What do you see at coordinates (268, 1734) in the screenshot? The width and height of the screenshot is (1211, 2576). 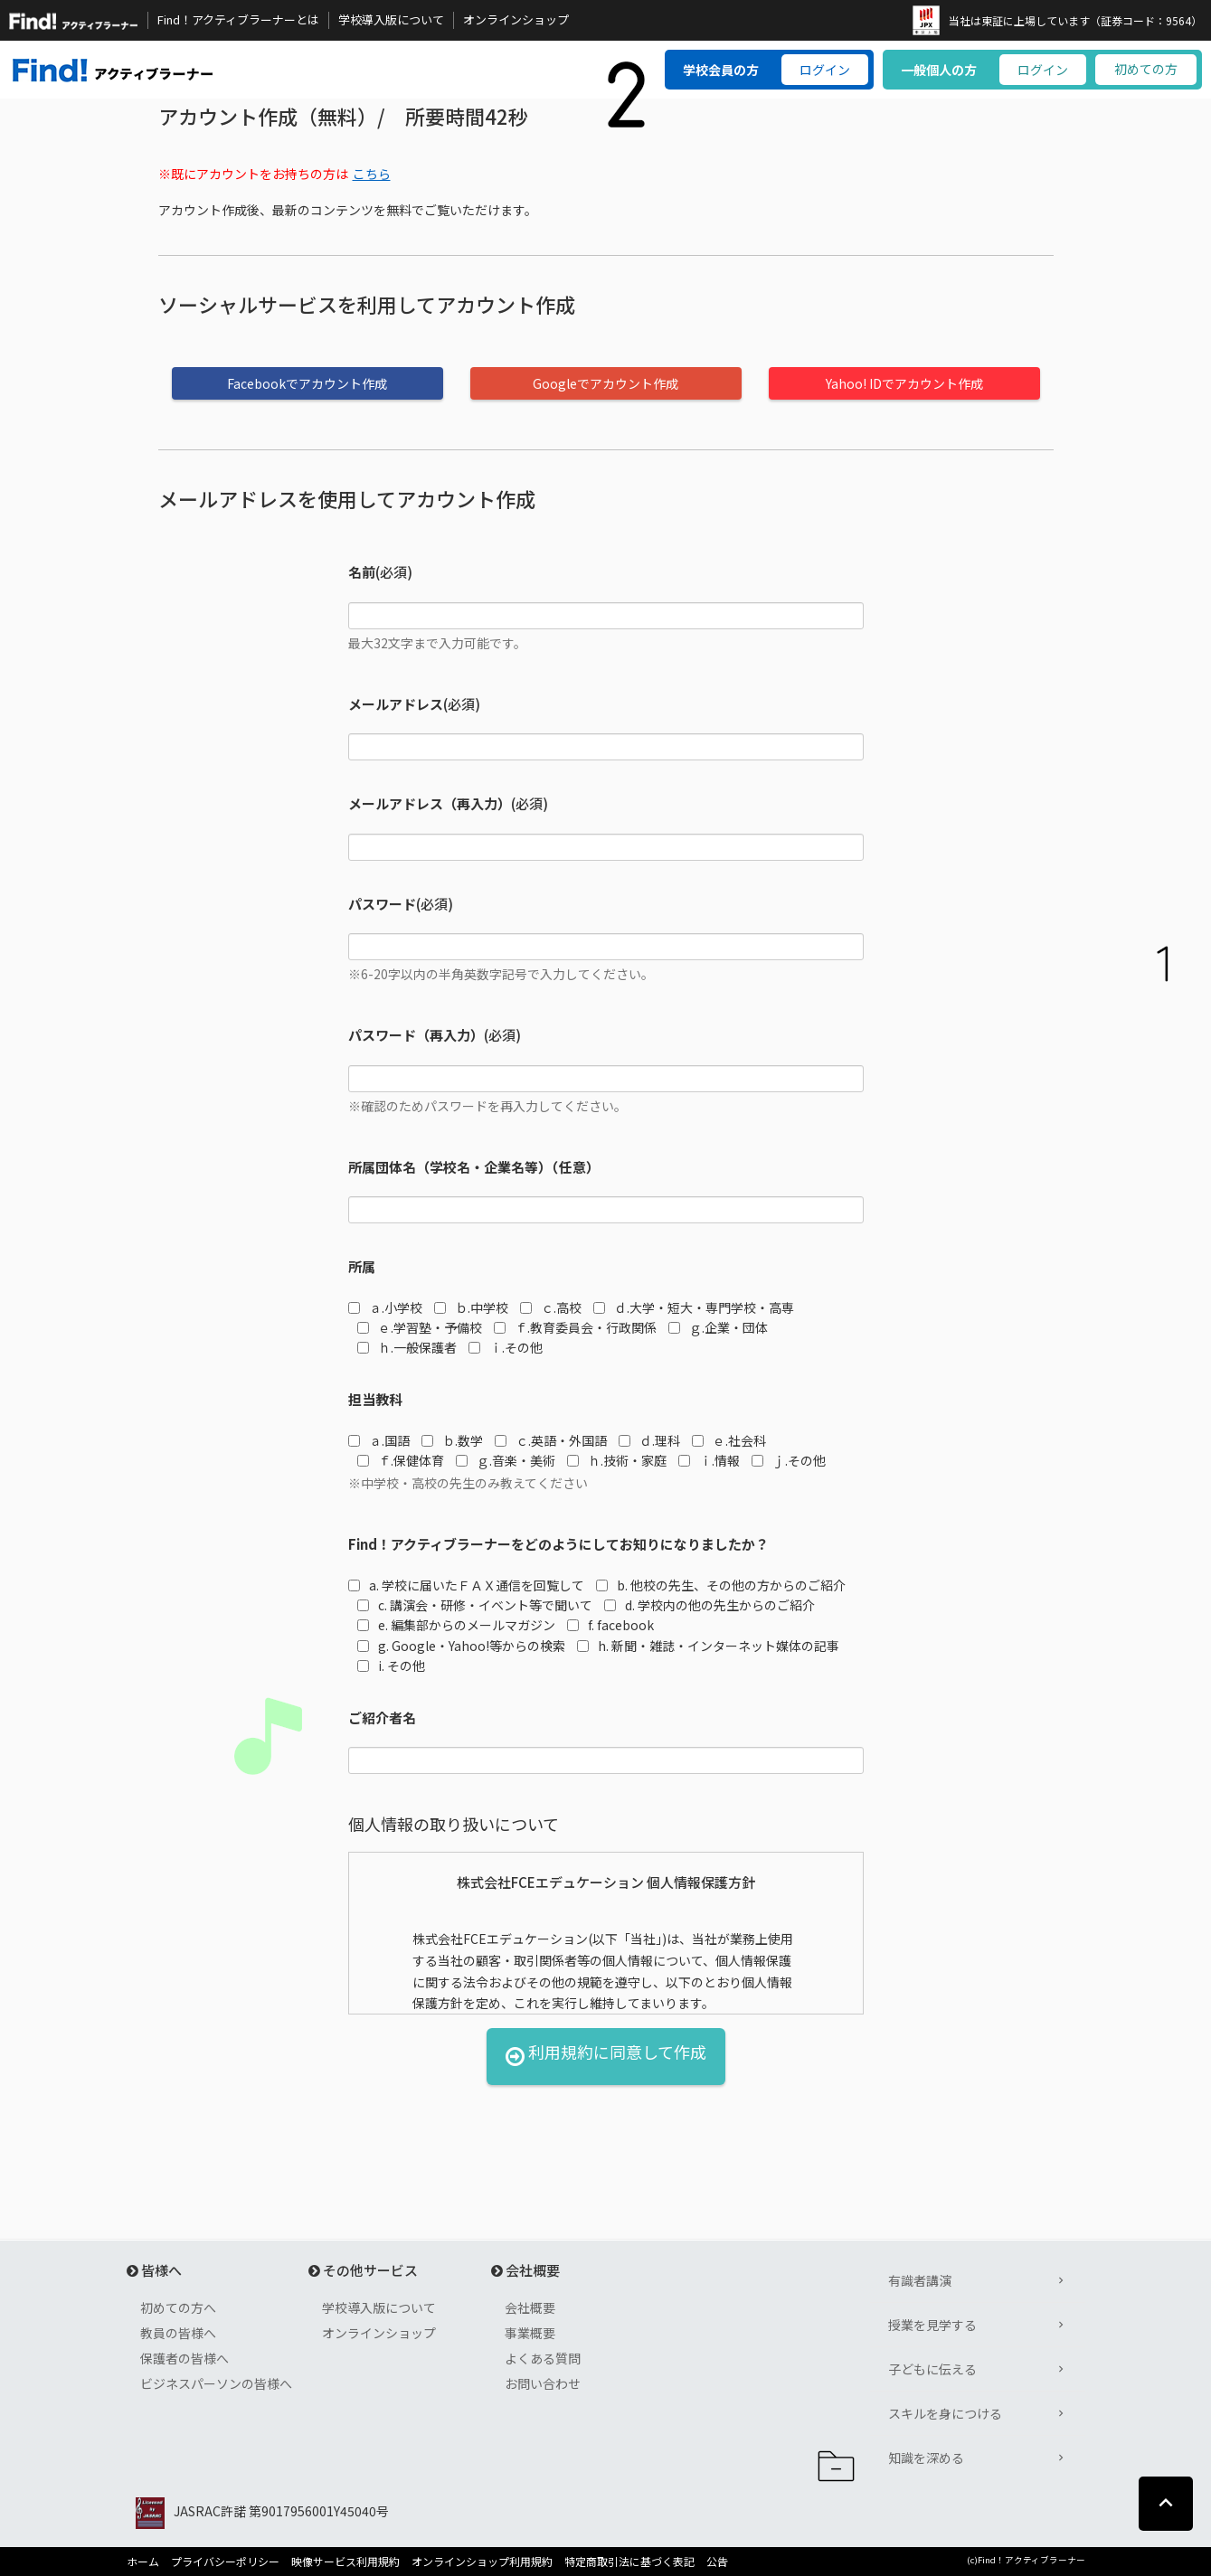 I see `open music player or audio library` at bounding box center [268, 1734].